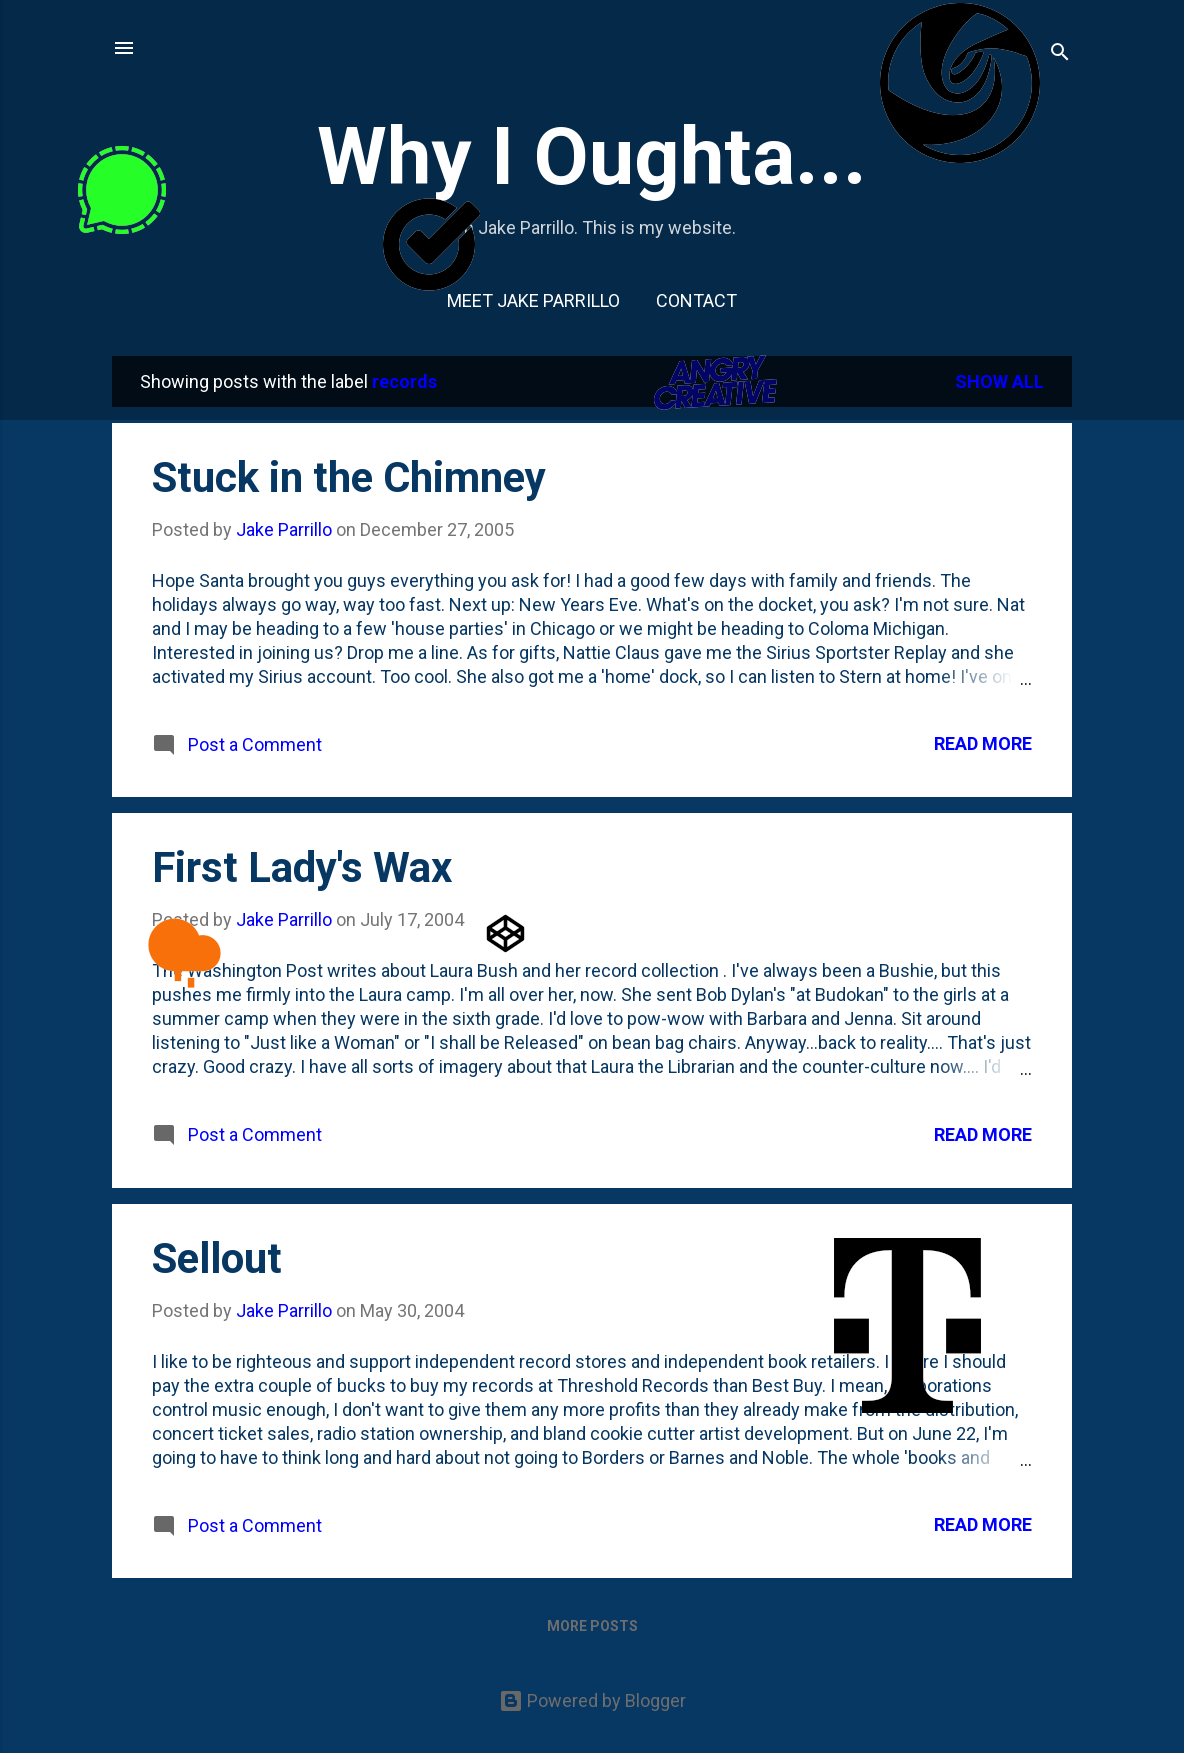  What do you see at coordinates (907, 1325) in the screenshot?
I see `deutsche telekom company logo` at bounding box center [907, 1325].